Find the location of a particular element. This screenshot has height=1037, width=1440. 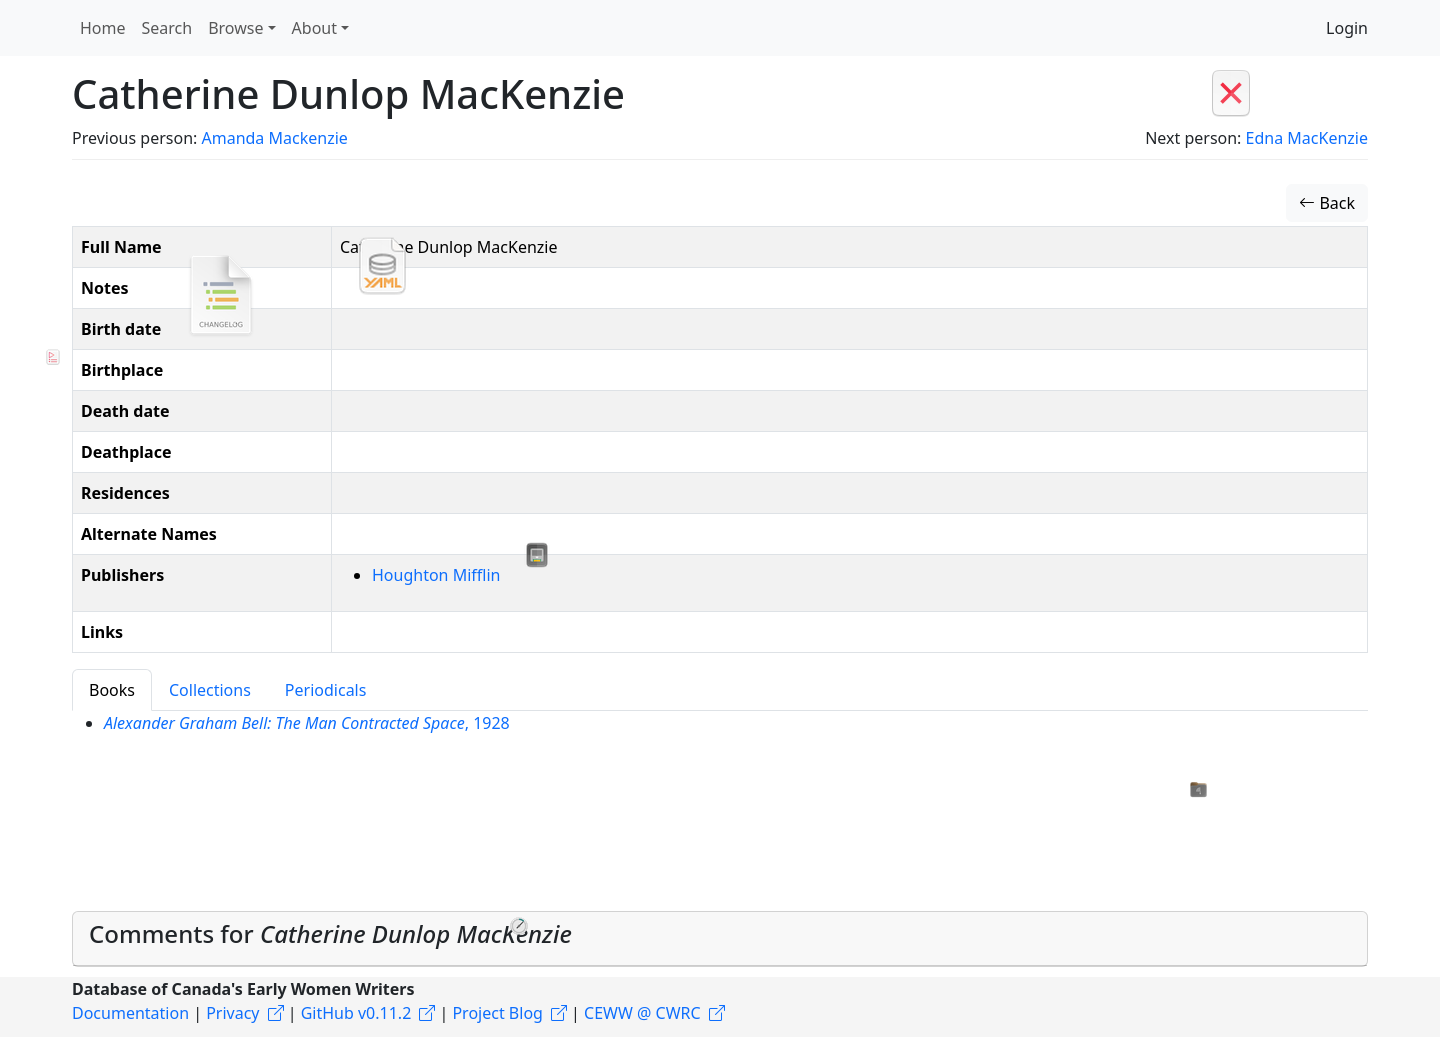

open your insync cloud sync folder is located at coordinates (1198, 789).